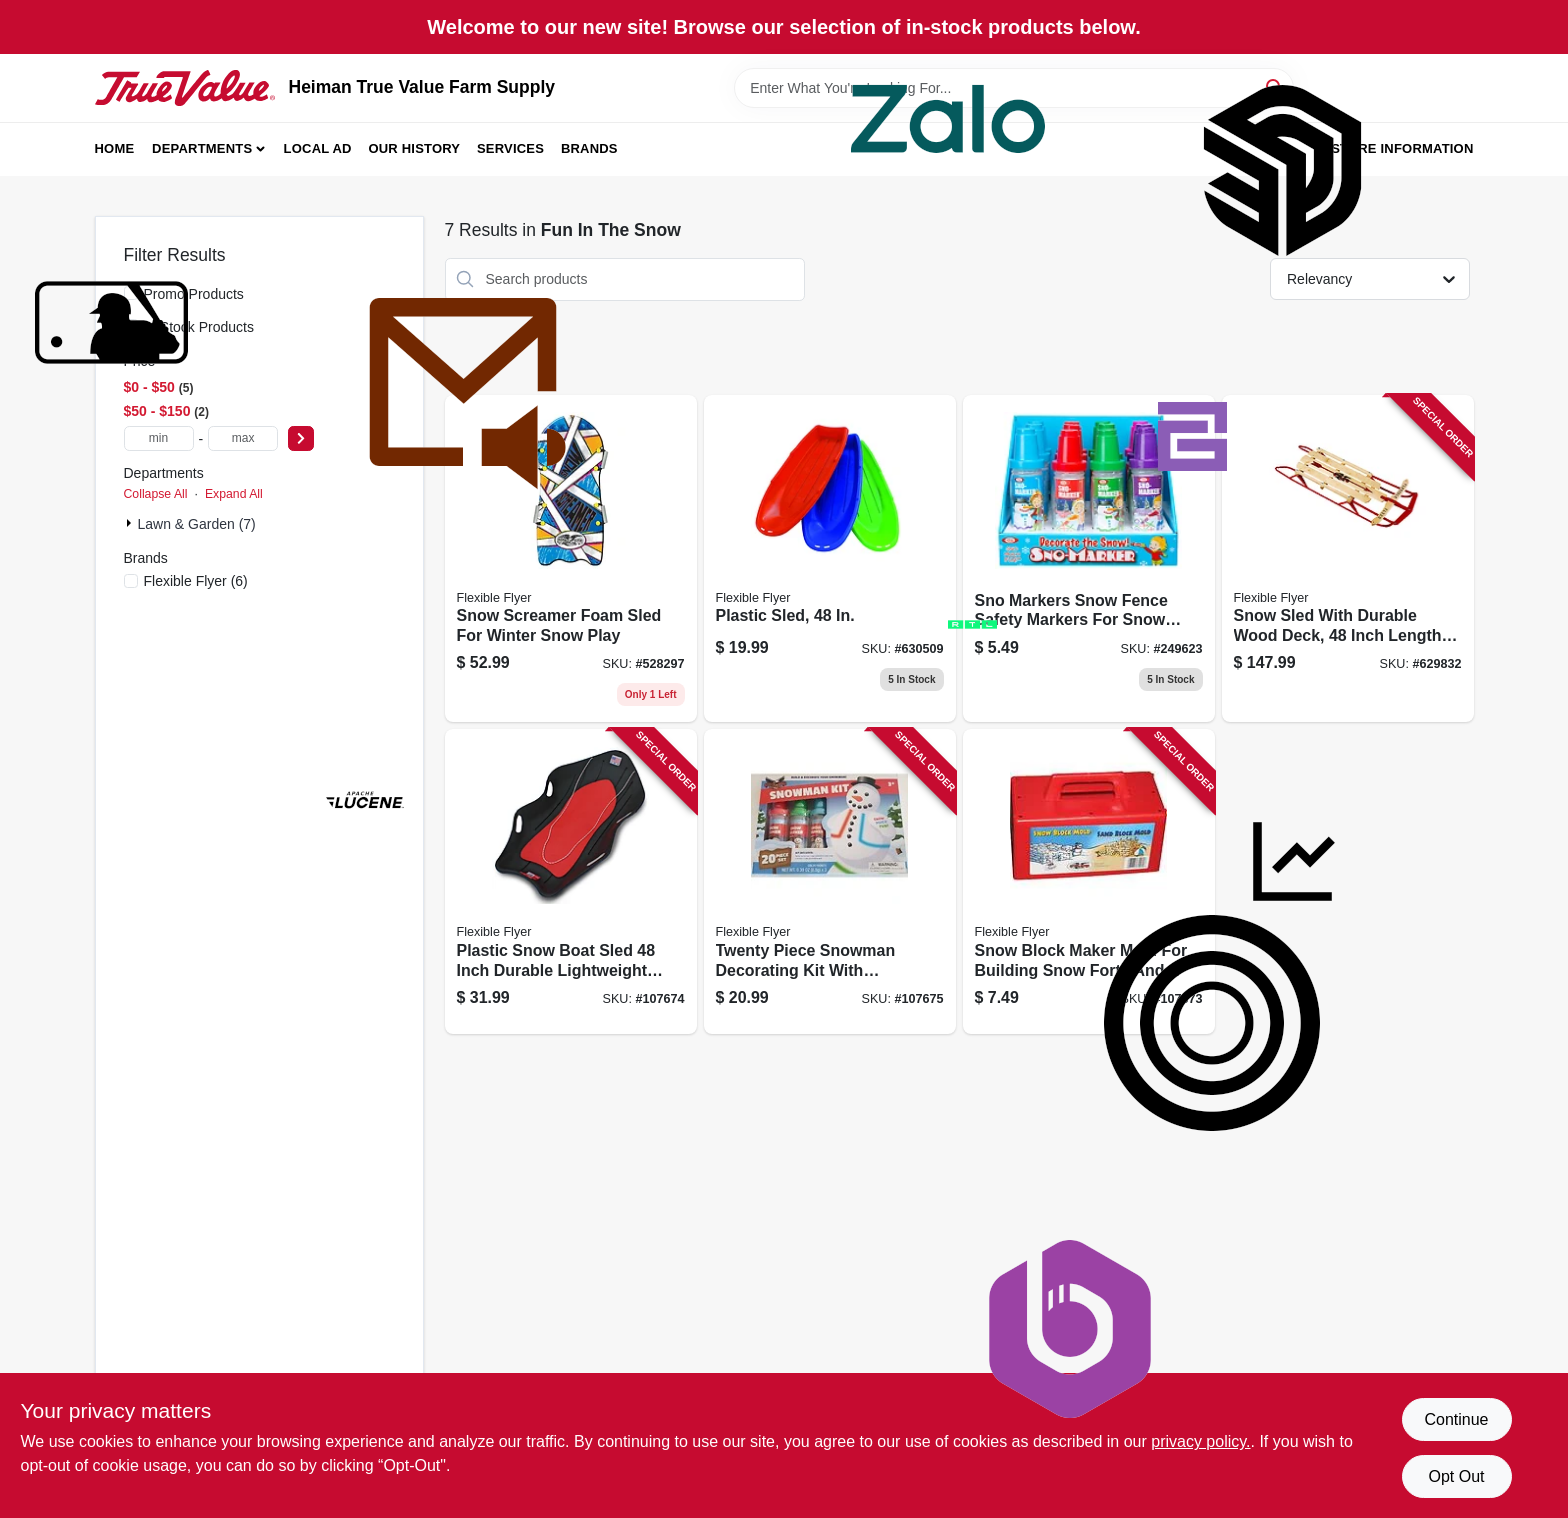  What do you see at coordinates (463, 382) in the screenshot?
I see `manage email notification sounds` at bounding box center [463, 382].